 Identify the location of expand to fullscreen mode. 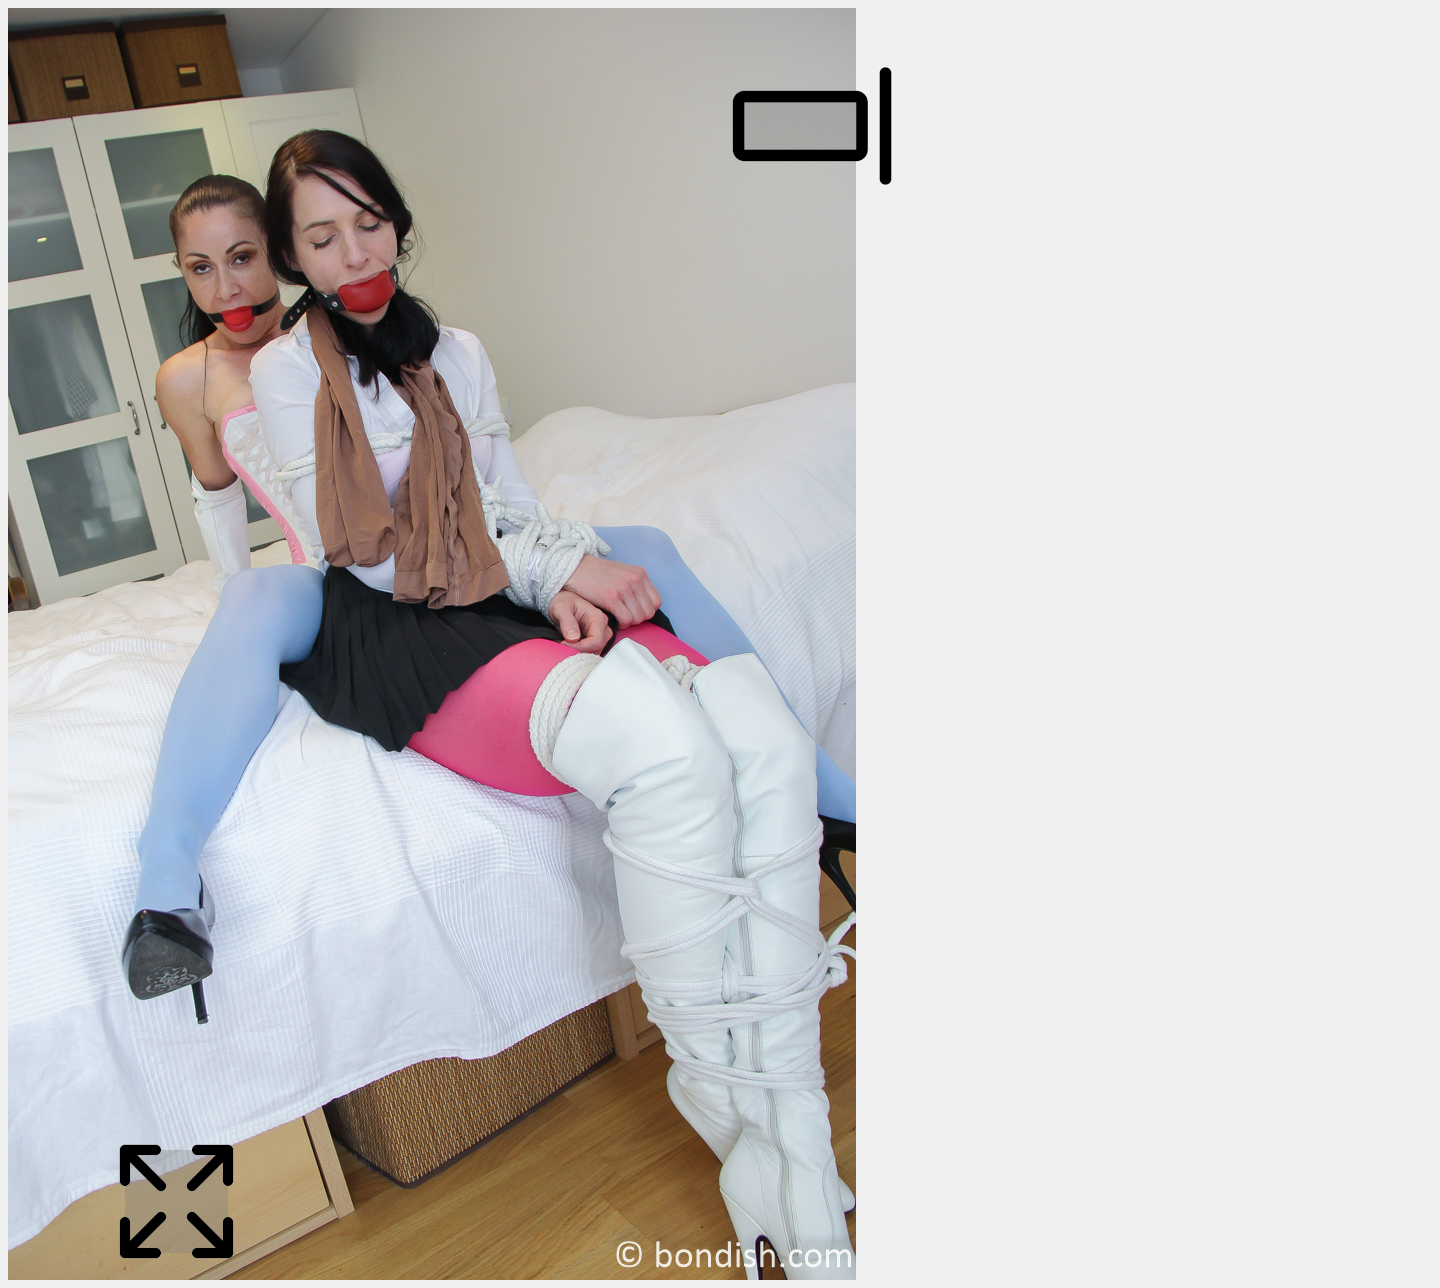
(176, 1201).